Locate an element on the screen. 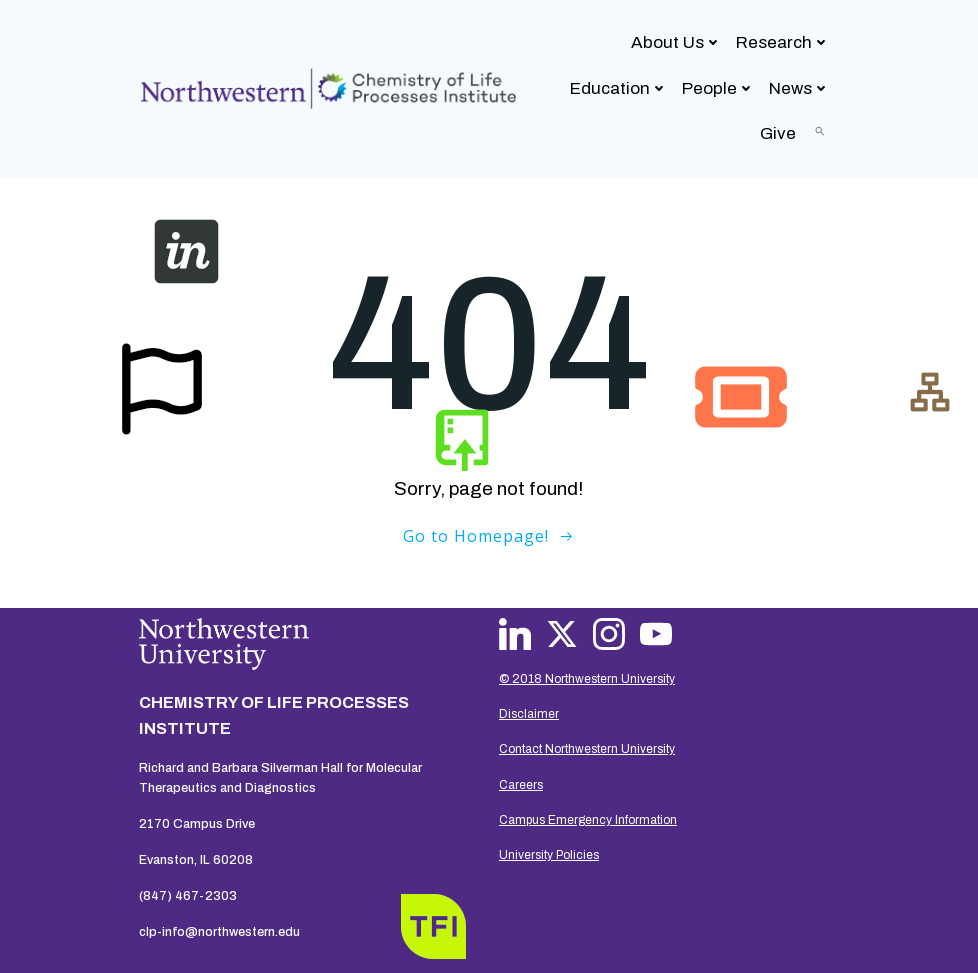 This screenshot has width=978, height=973. open transport for ireland app or website is located at coordinates (433, 926).